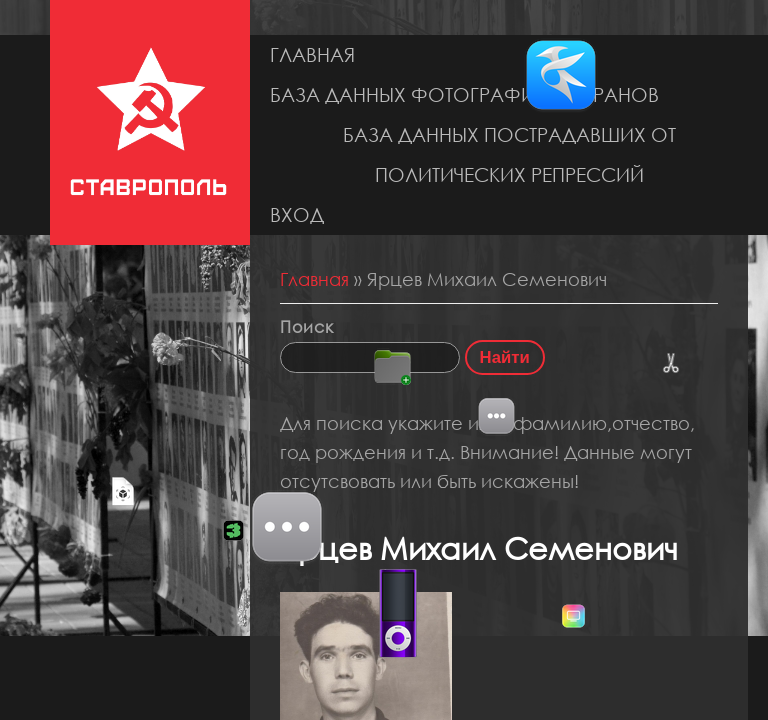  I want to click on open kate text editor, so click(561, 75).